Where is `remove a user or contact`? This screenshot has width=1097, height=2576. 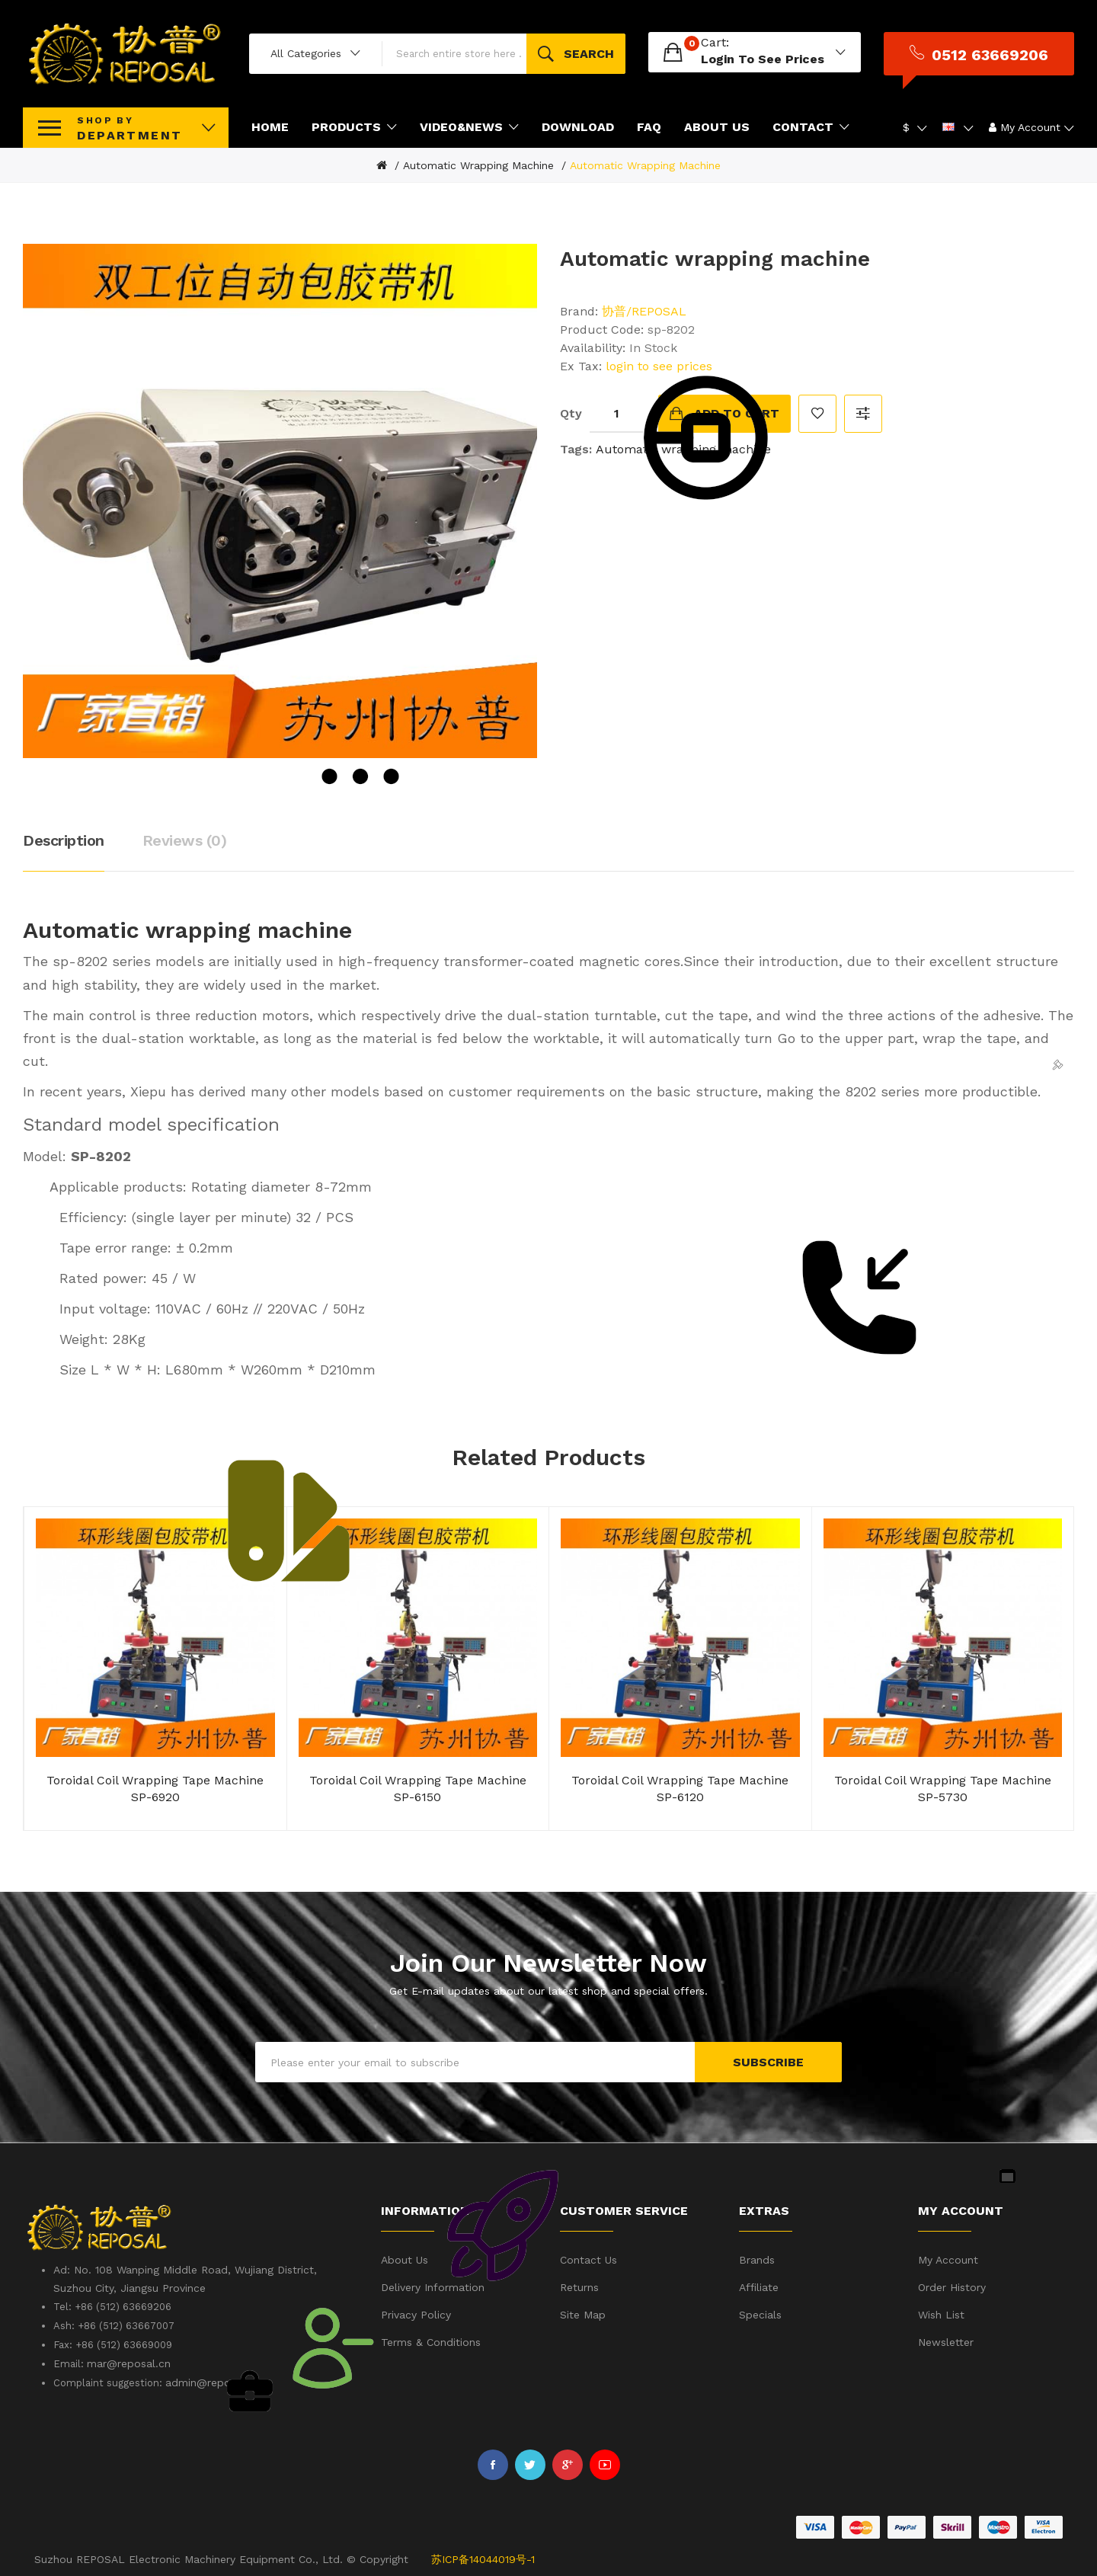 remove a user or contact is located at coordinates (329, 2348).